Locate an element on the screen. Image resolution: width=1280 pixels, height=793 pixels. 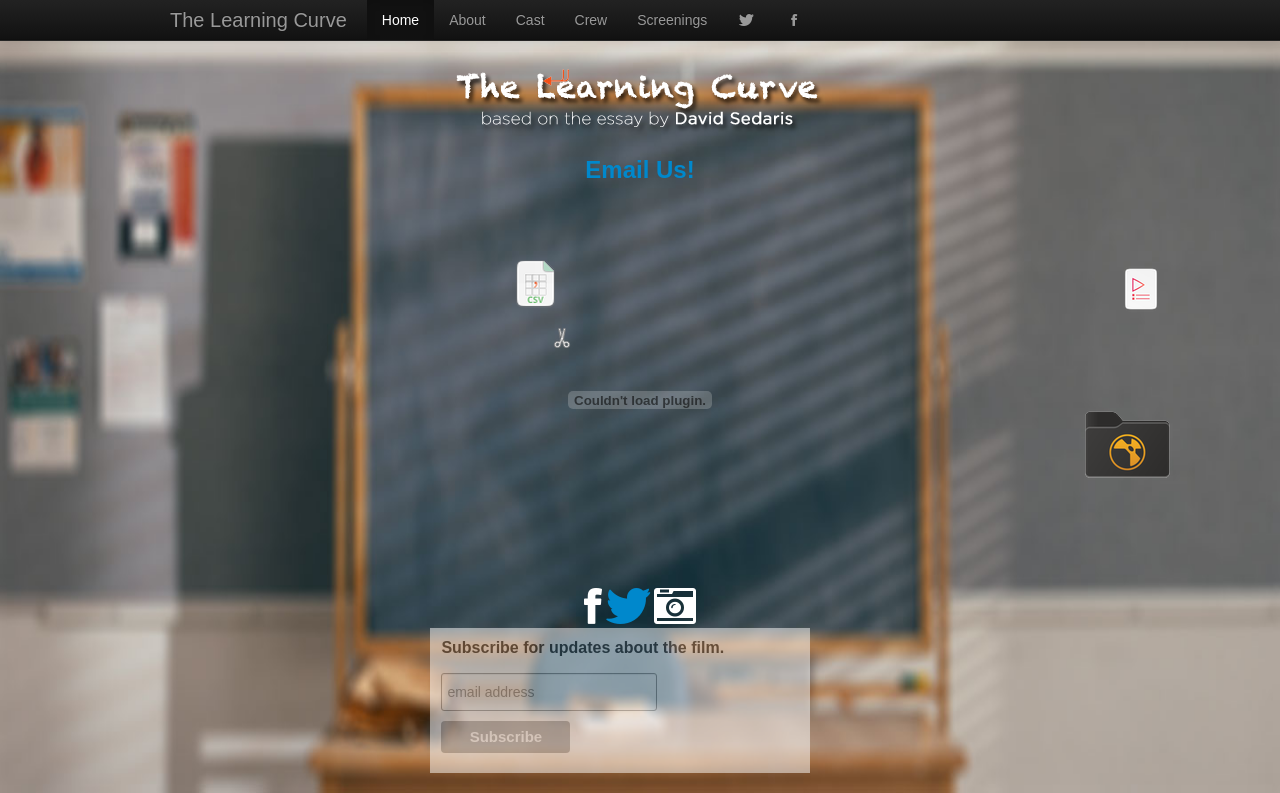
open a CSV spreadsheet file is located at coordinates (535, 283).